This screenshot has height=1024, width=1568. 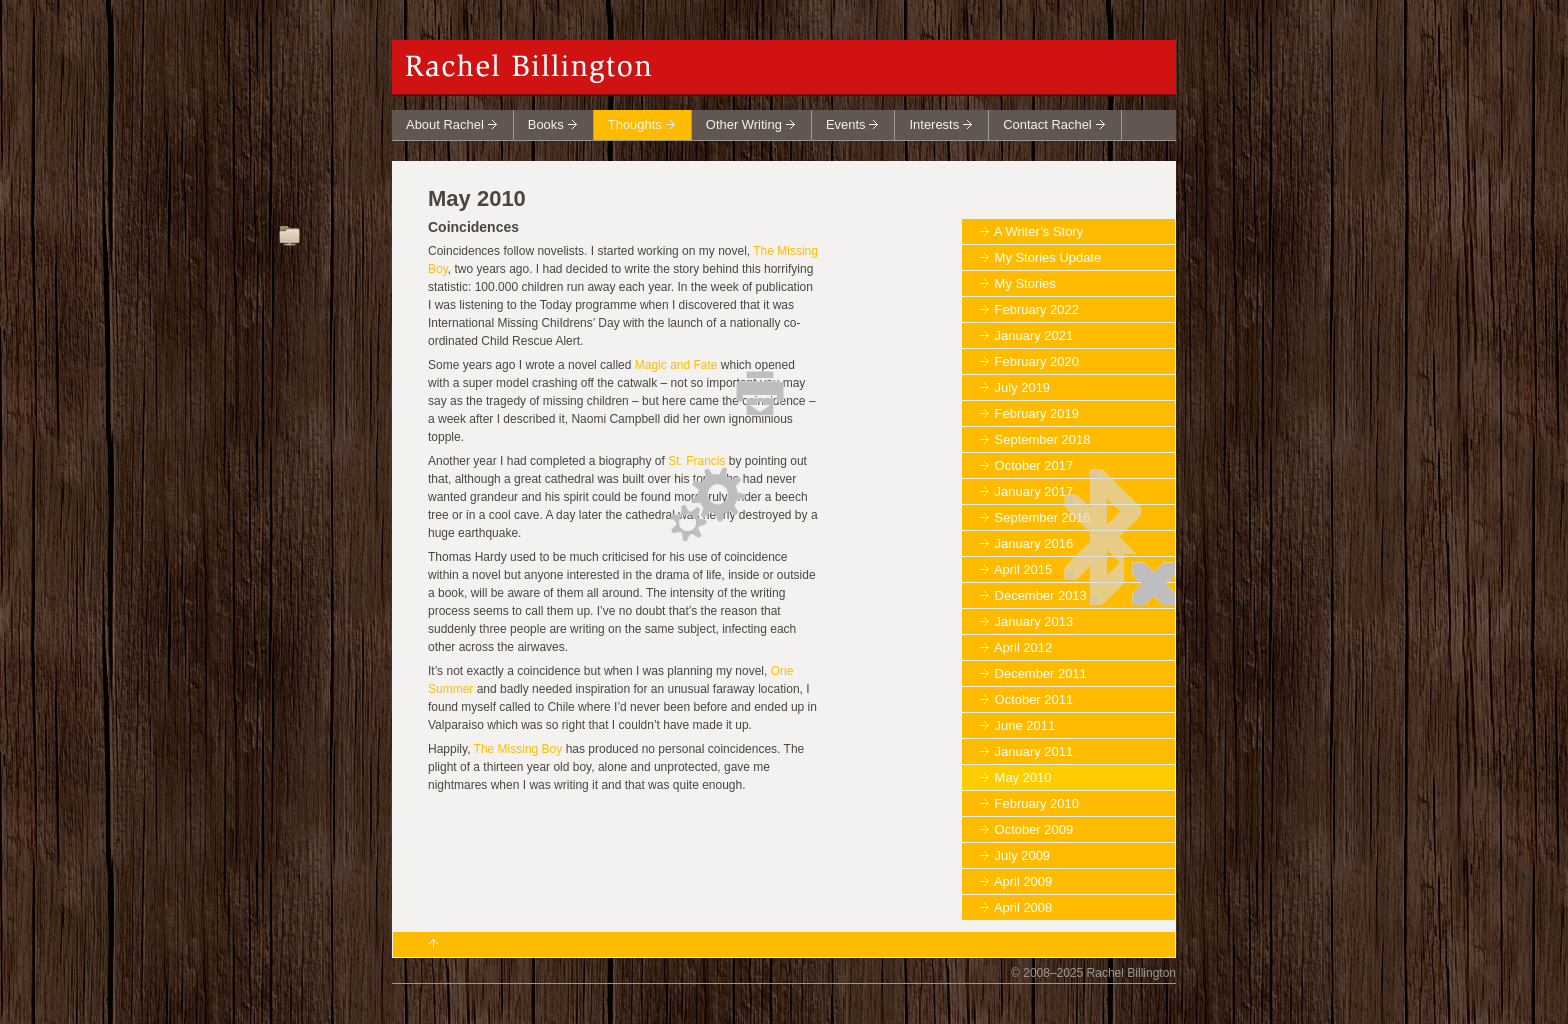 I want to click on bluetooth is currently disabled, so click(x=1107, y=537).